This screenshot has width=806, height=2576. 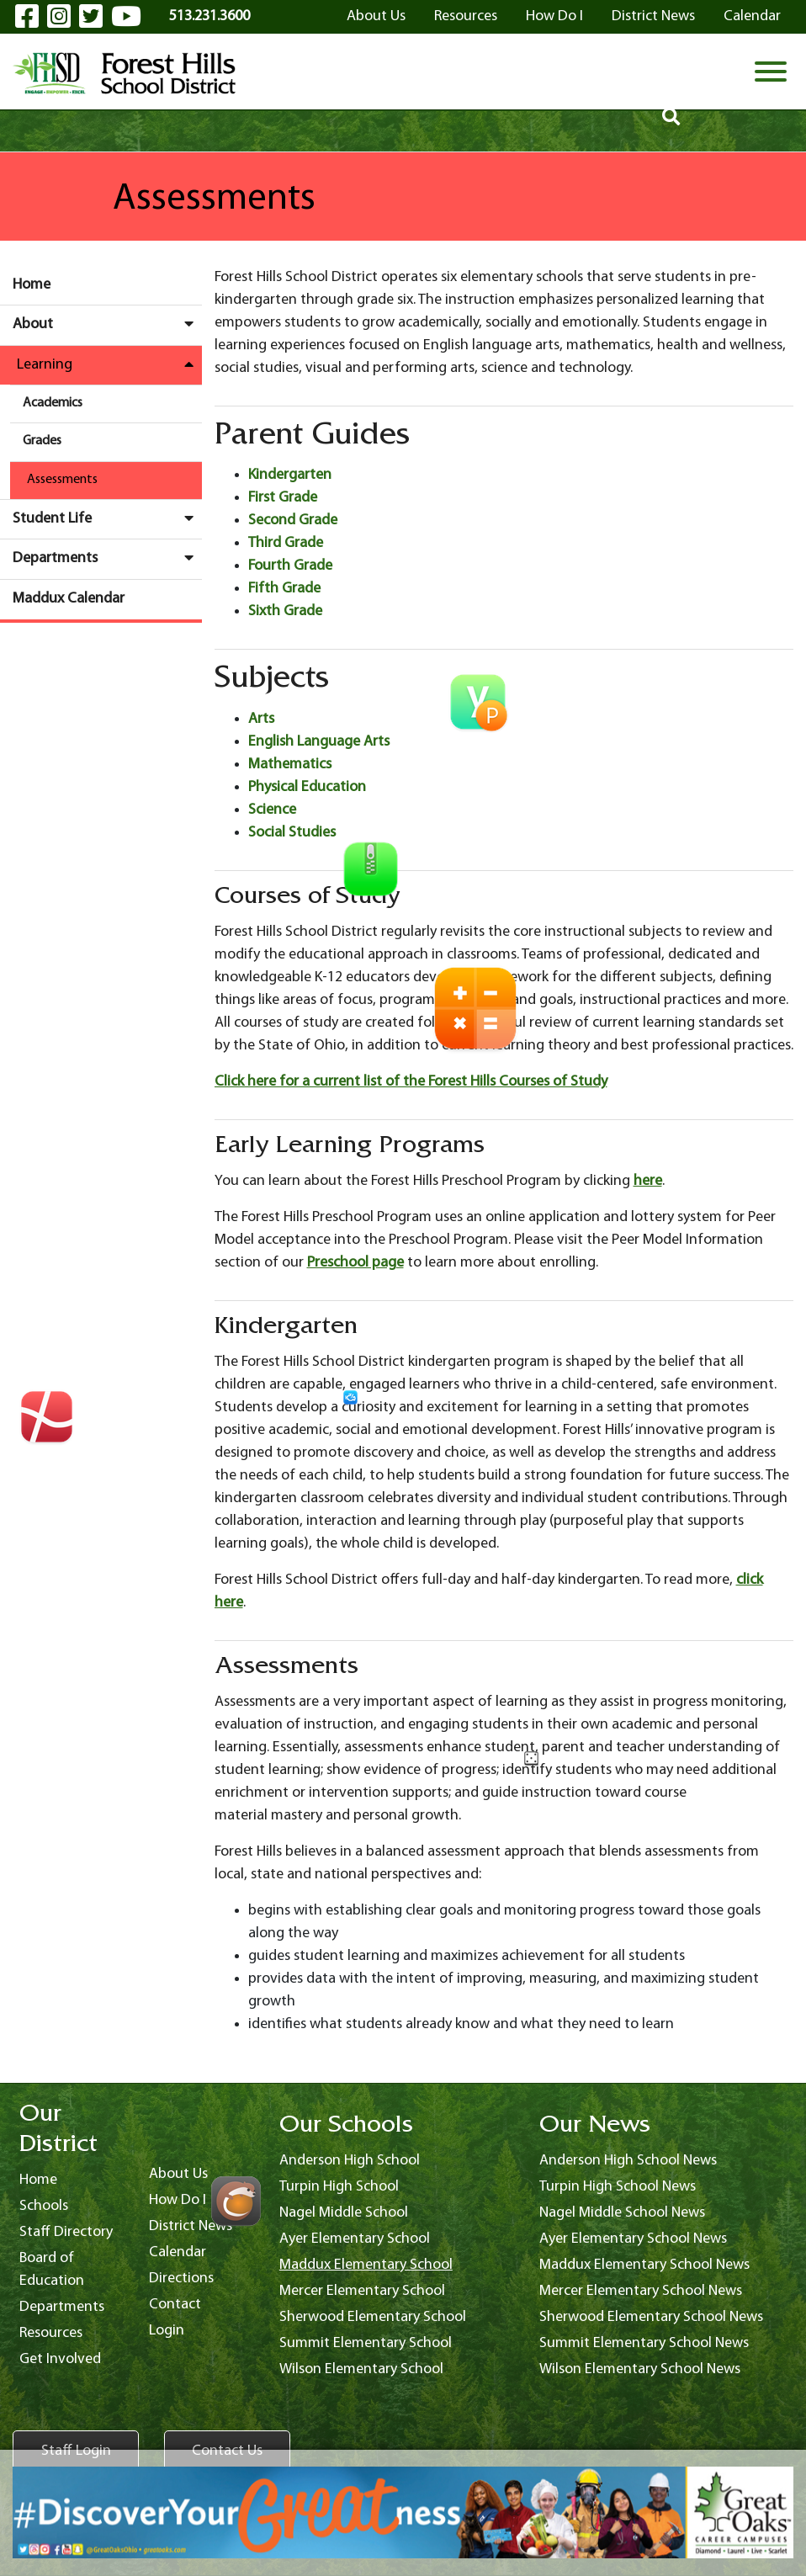 I want to click on open lutris gaming platform, so click(x=236, y=2201).